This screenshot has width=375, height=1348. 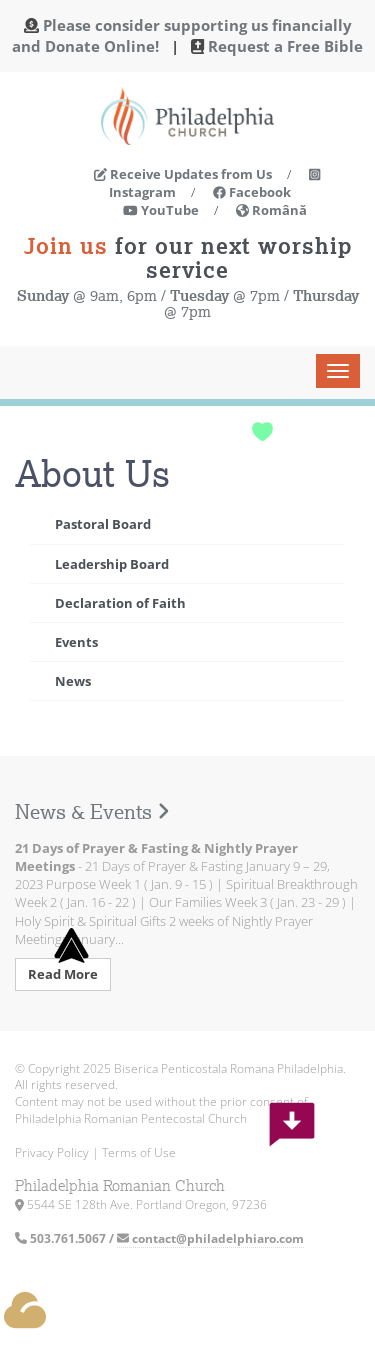 What do you see at coordinates (71, 945) in the screenshot?
I see `open android auto app` at bounding box center [71, 945].